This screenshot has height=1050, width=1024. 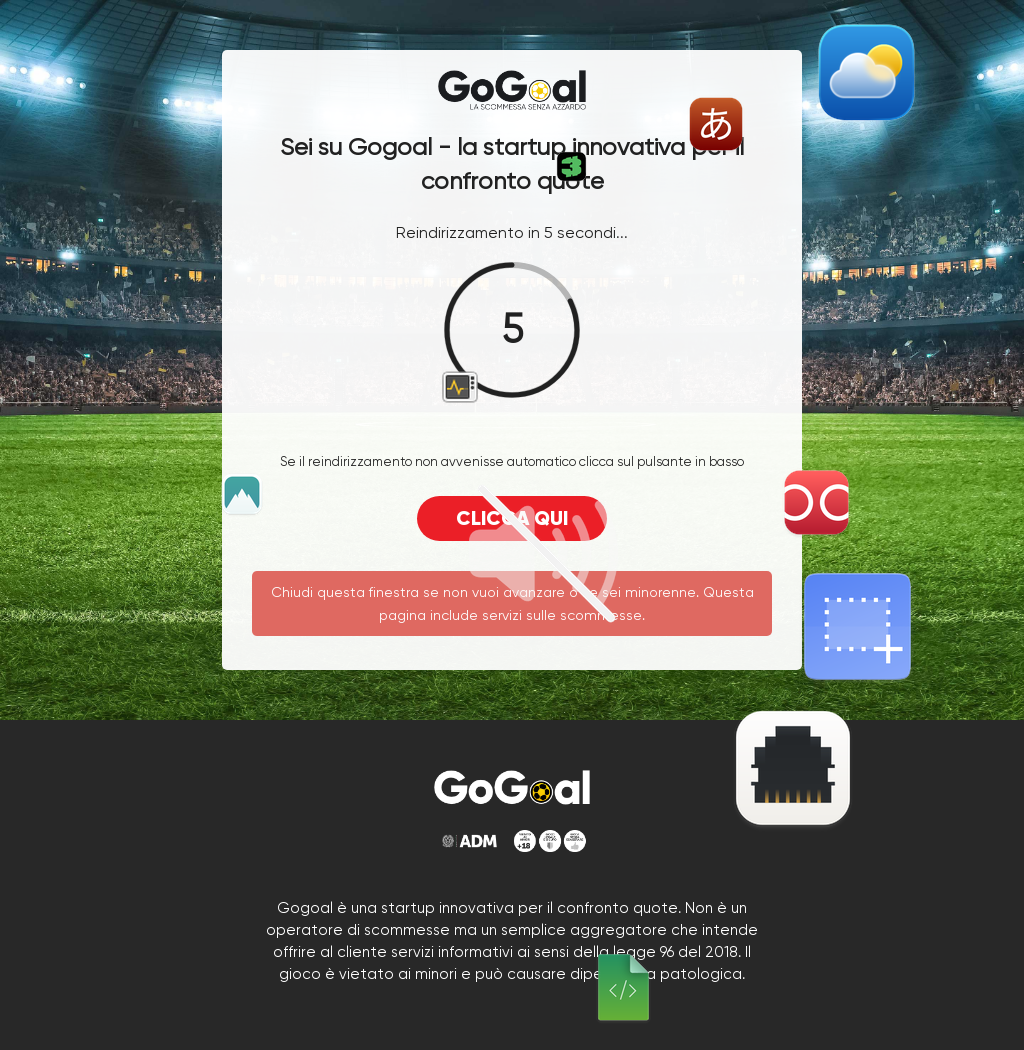 What do you see at coordinates (543, 553) in the screenshot?
I see `indicates audio is muted` at bounding box center [543, 553].